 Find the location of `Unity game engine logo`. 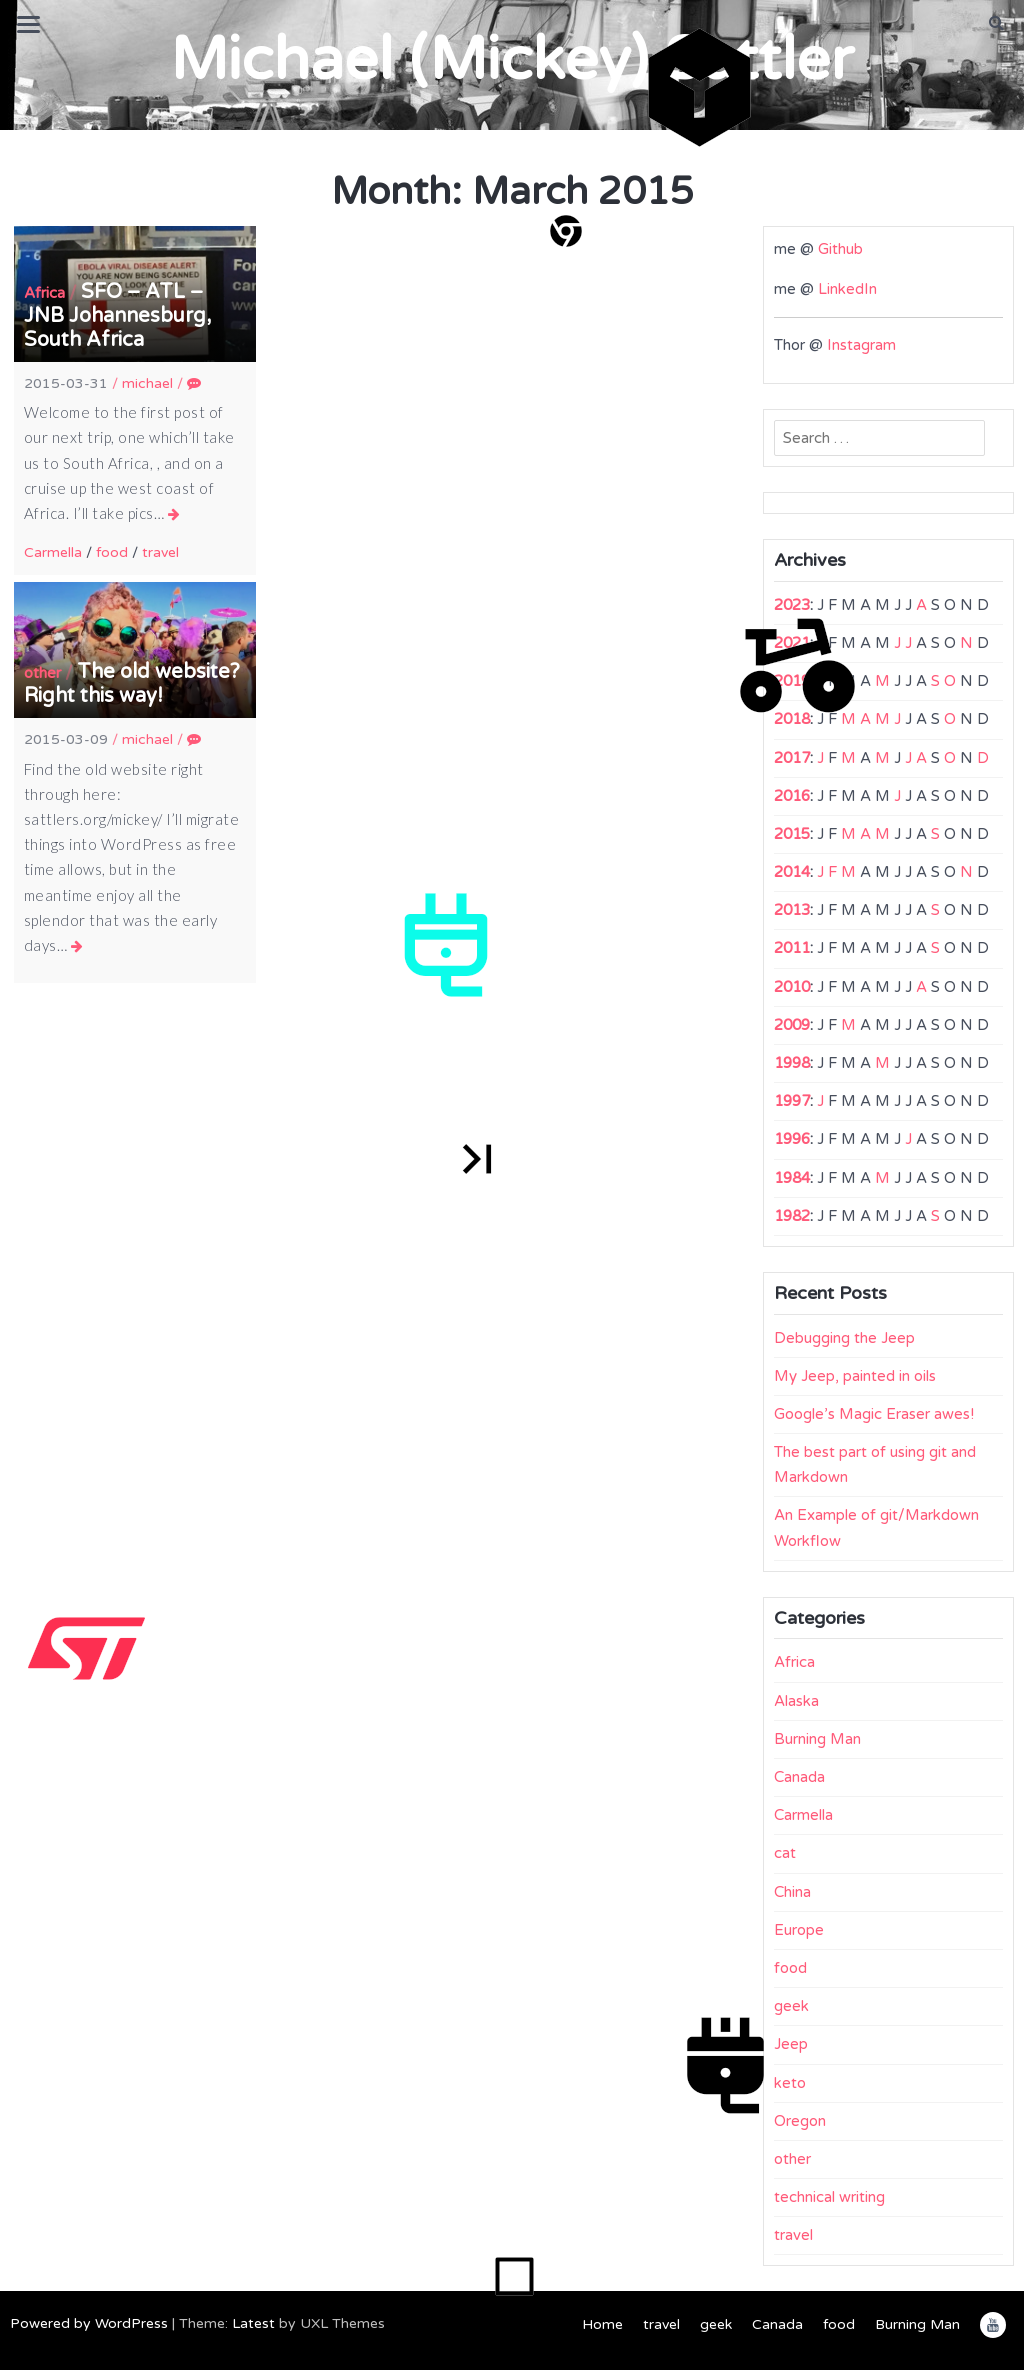

Unity game engine logo is located at coordinates (699, 87).